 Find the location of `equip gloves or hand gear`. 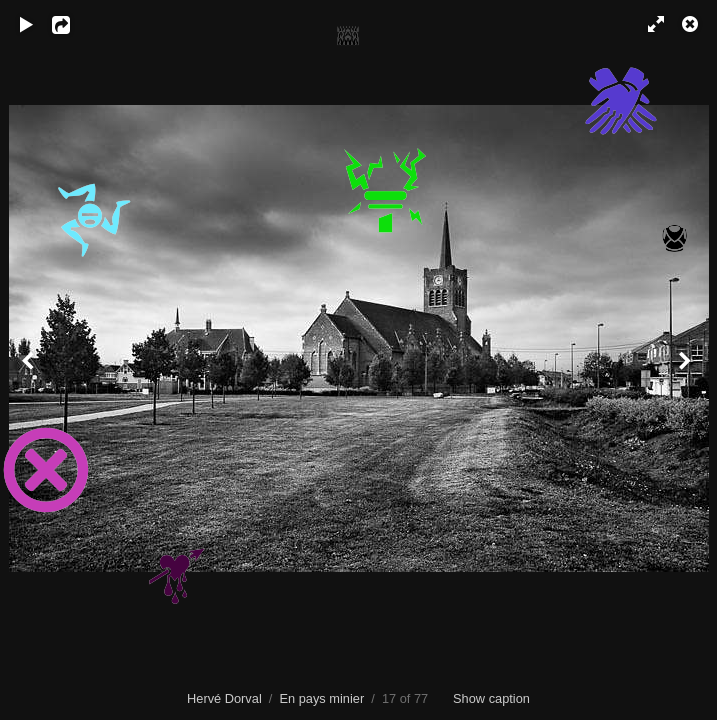

equip gloves or hand gear is located at coordinates (621, 101).